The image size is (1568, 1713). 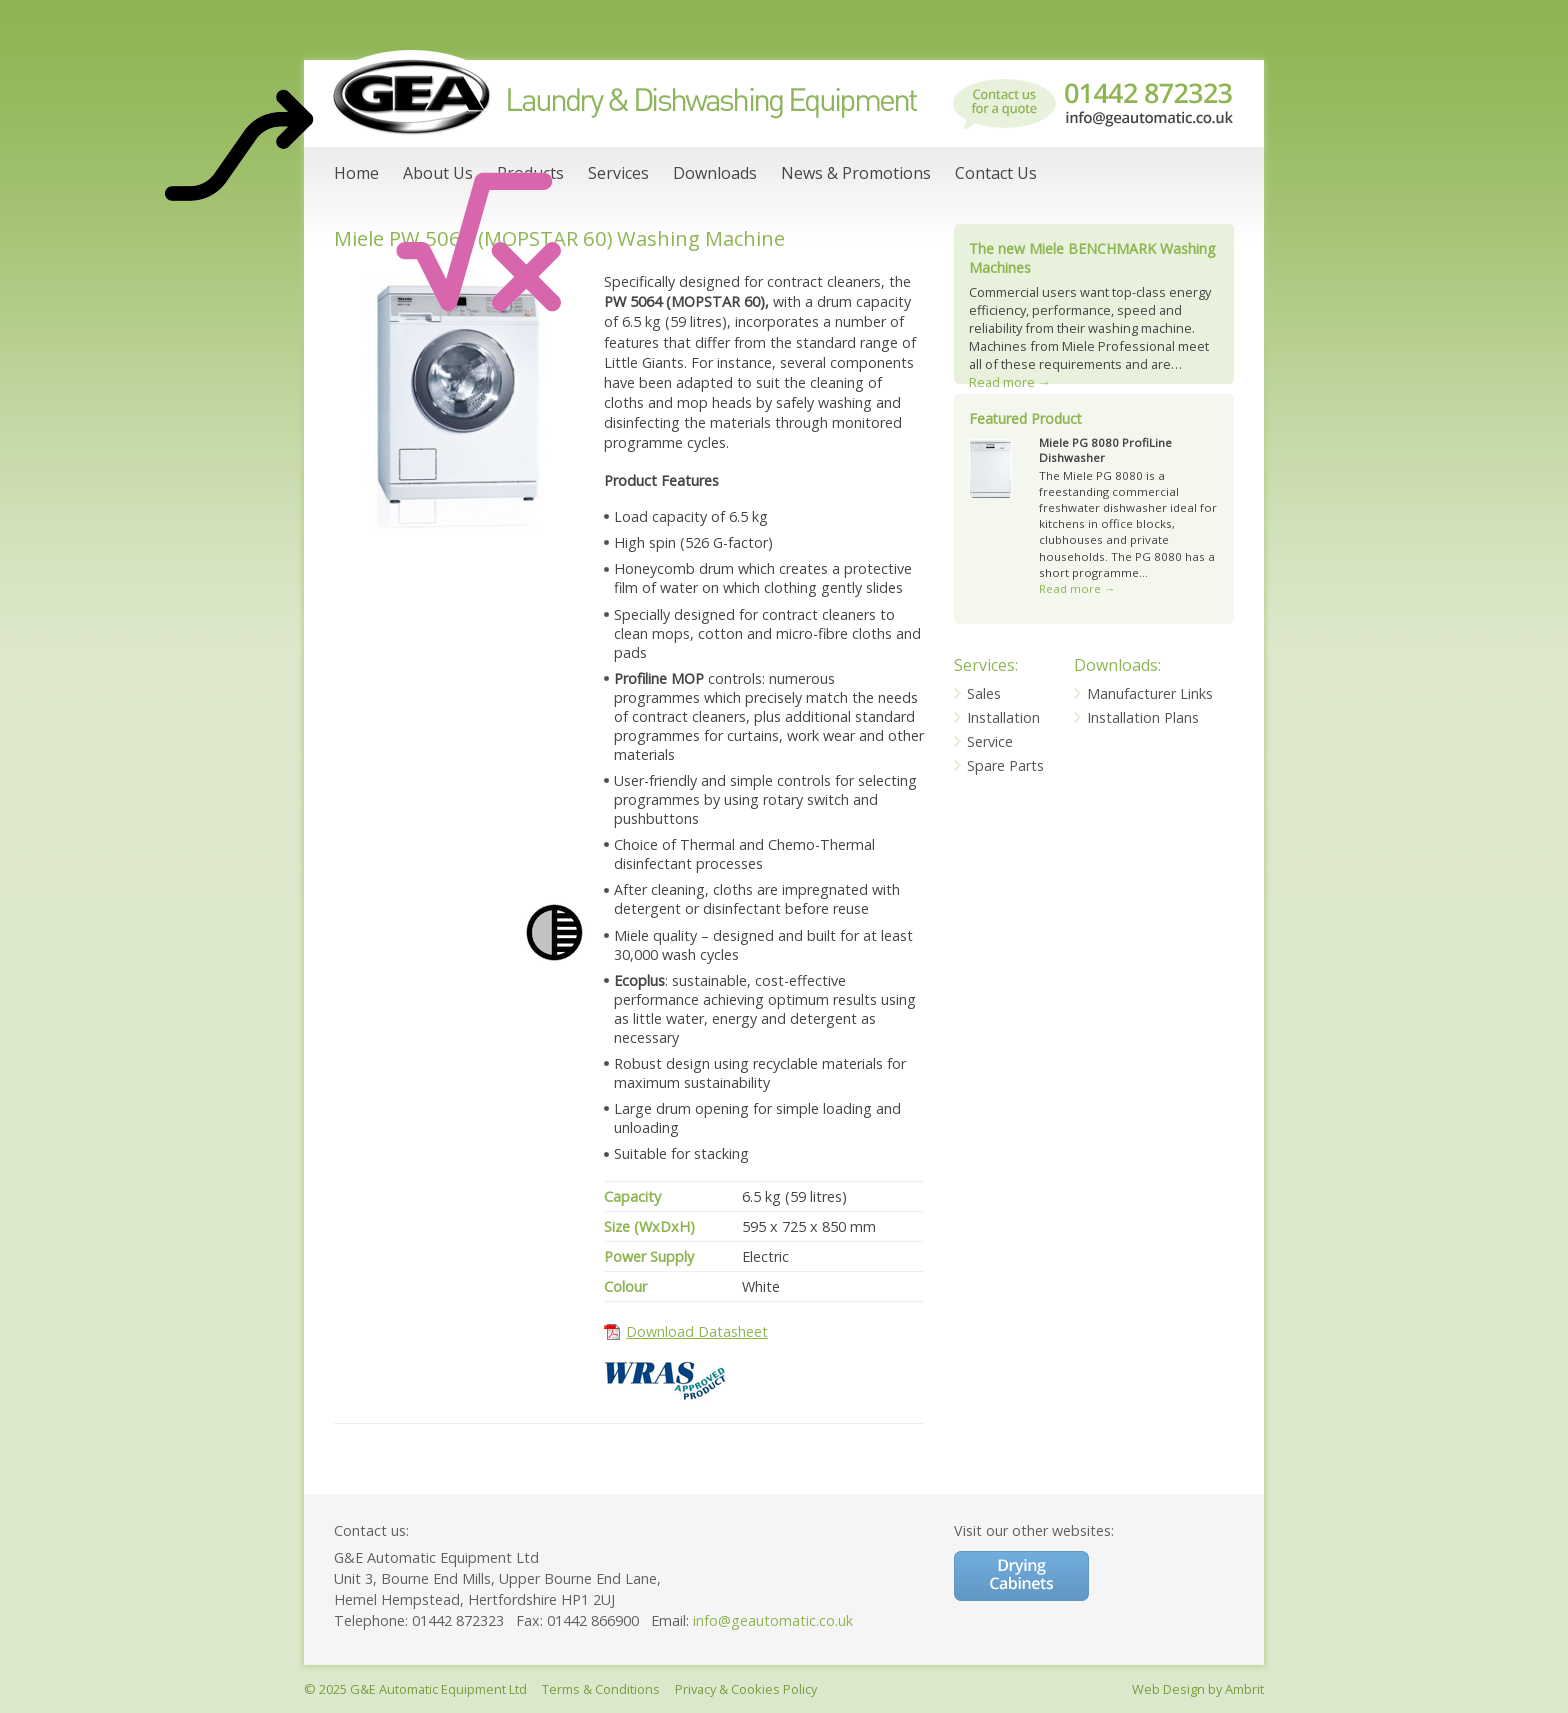 What do you see at coordinates (483, 242) in the screenshot?
I see `access calculator or math functions` at bounding box center [483, 242].